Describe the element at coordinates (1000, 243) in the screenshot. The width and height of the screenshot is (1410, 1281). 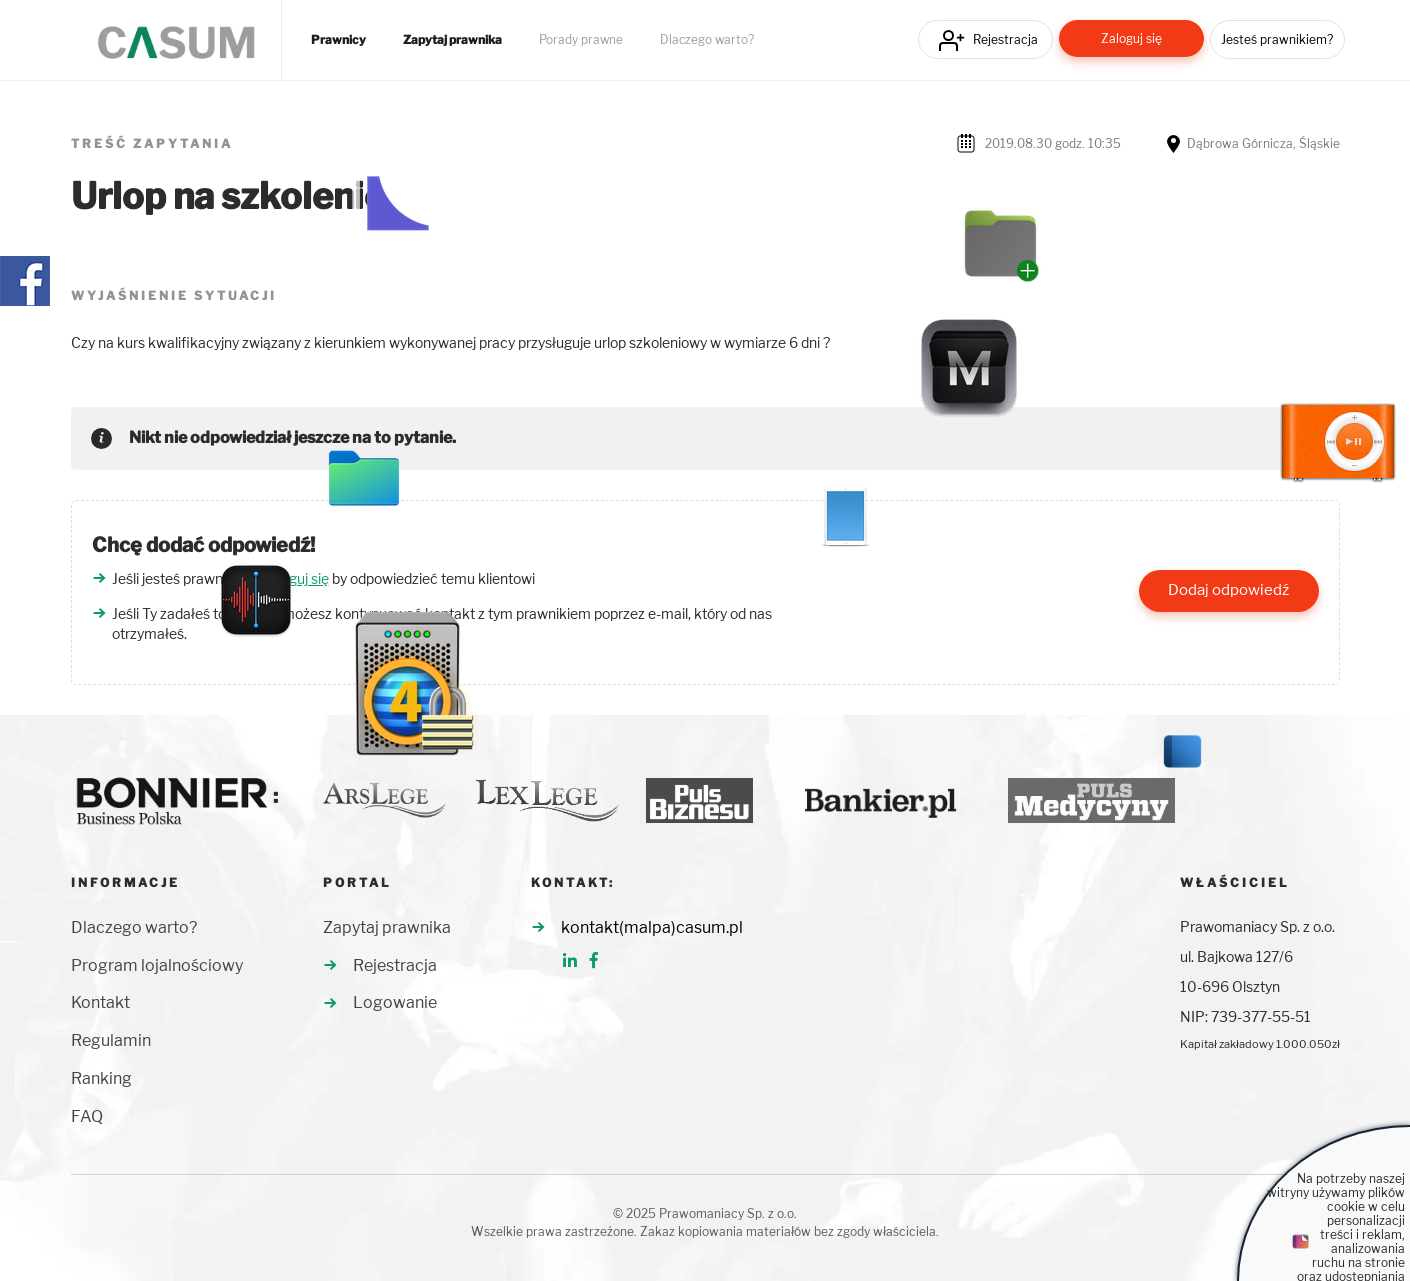
I see `create a new folder` at that location.